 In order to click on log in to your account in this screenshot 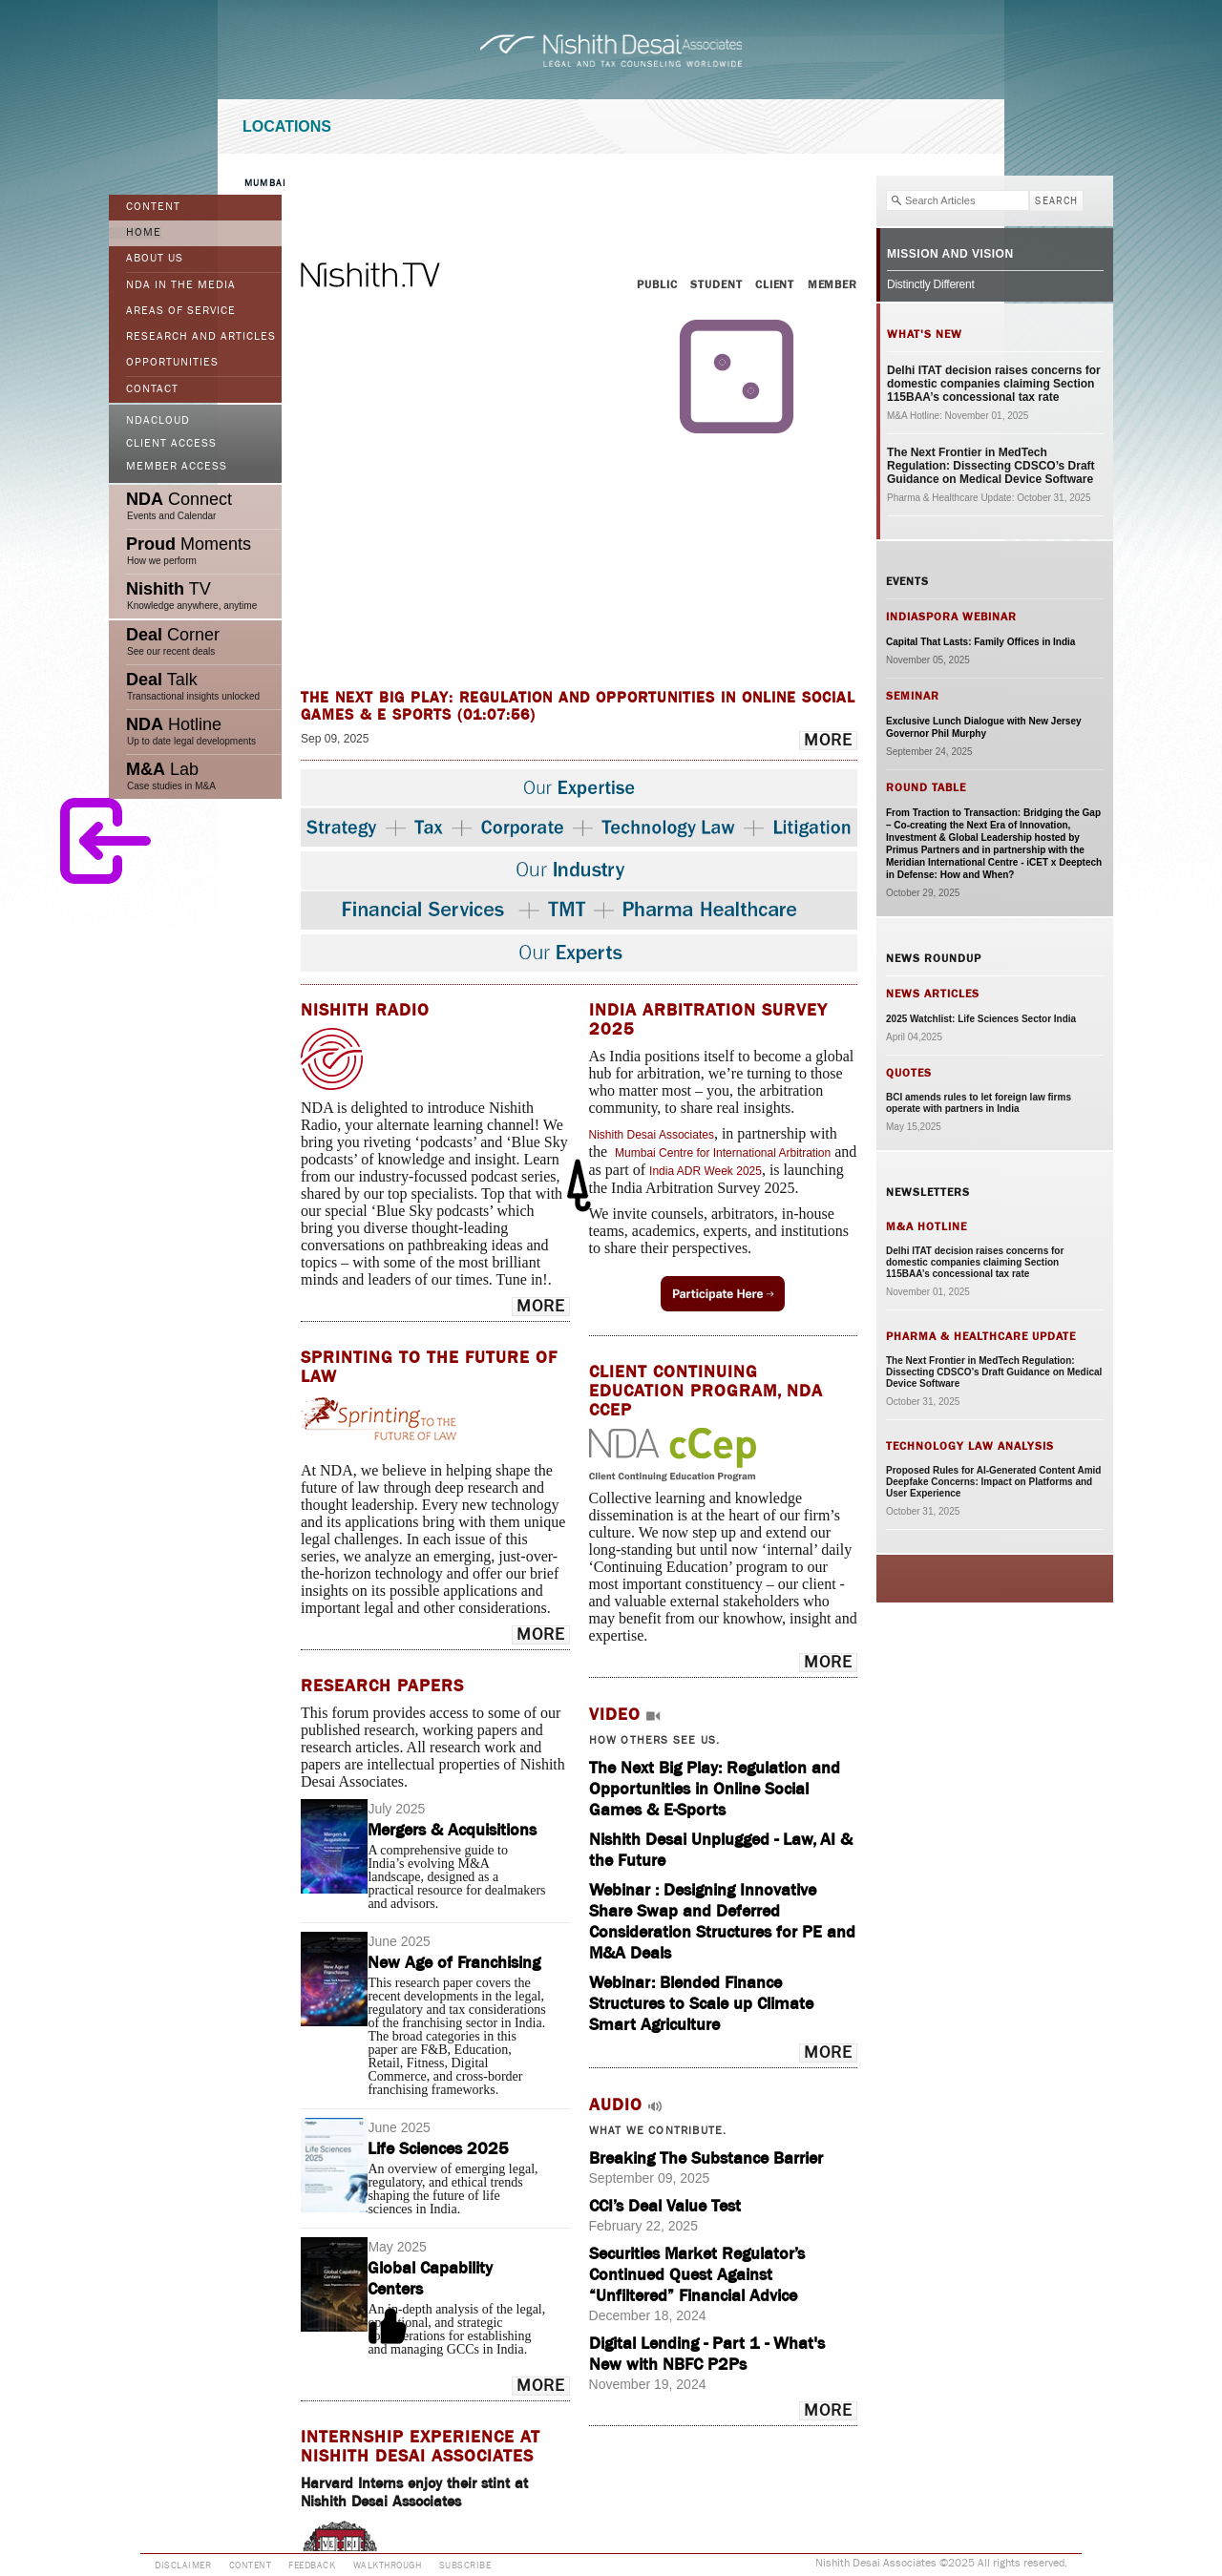, I will do `click(103, 841)`.